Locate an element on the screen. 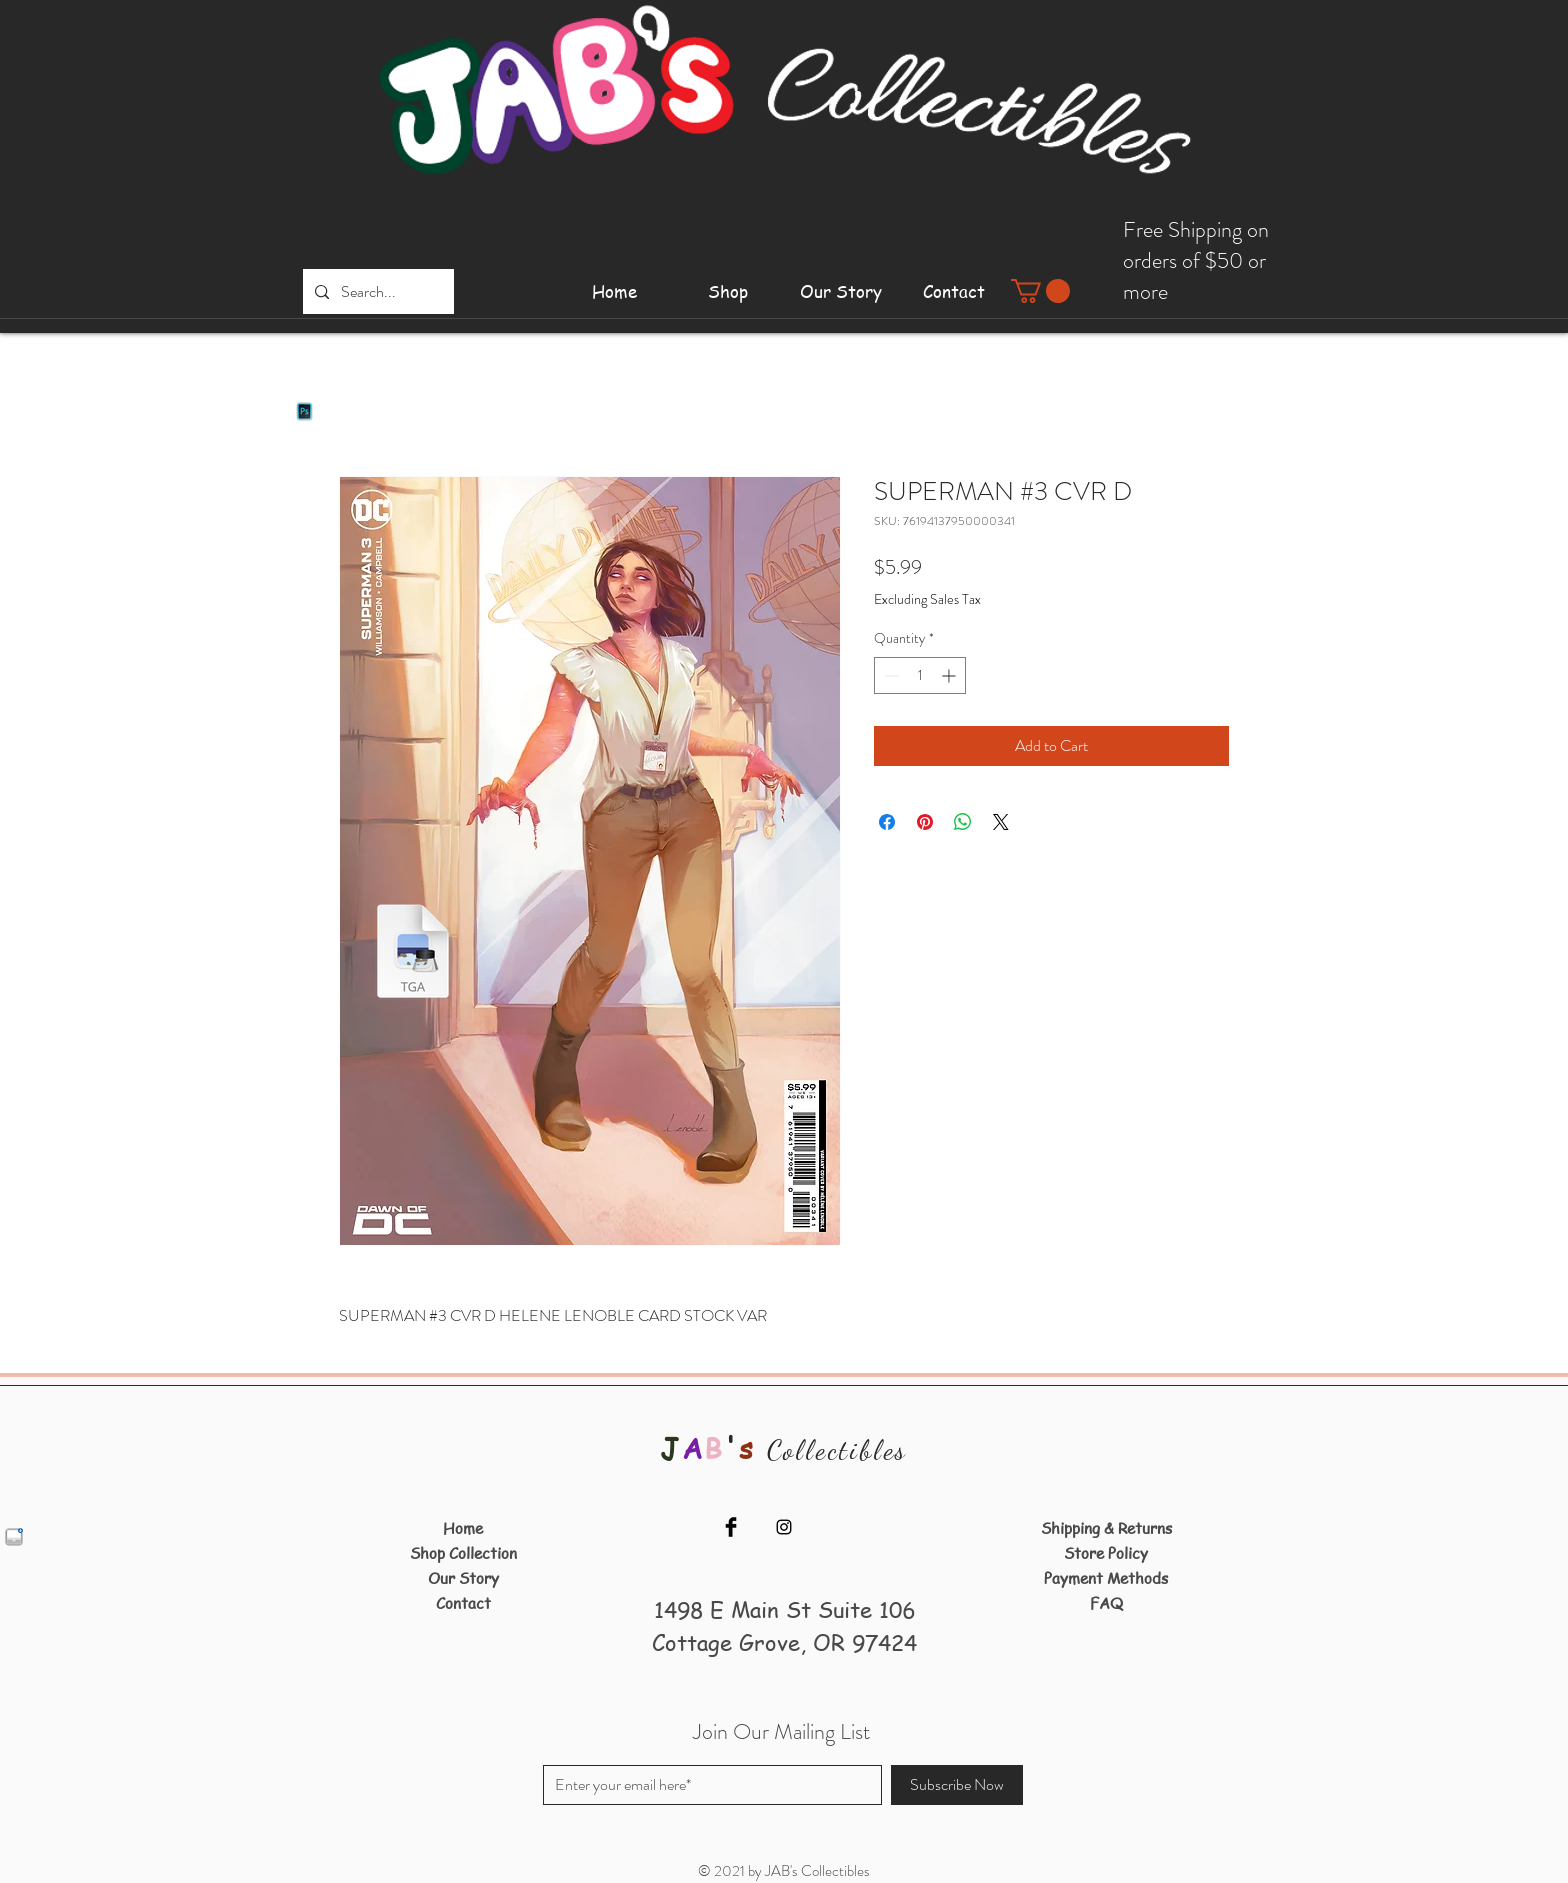  adobe photoshop file type indicator is located at coordinates (304, 411).